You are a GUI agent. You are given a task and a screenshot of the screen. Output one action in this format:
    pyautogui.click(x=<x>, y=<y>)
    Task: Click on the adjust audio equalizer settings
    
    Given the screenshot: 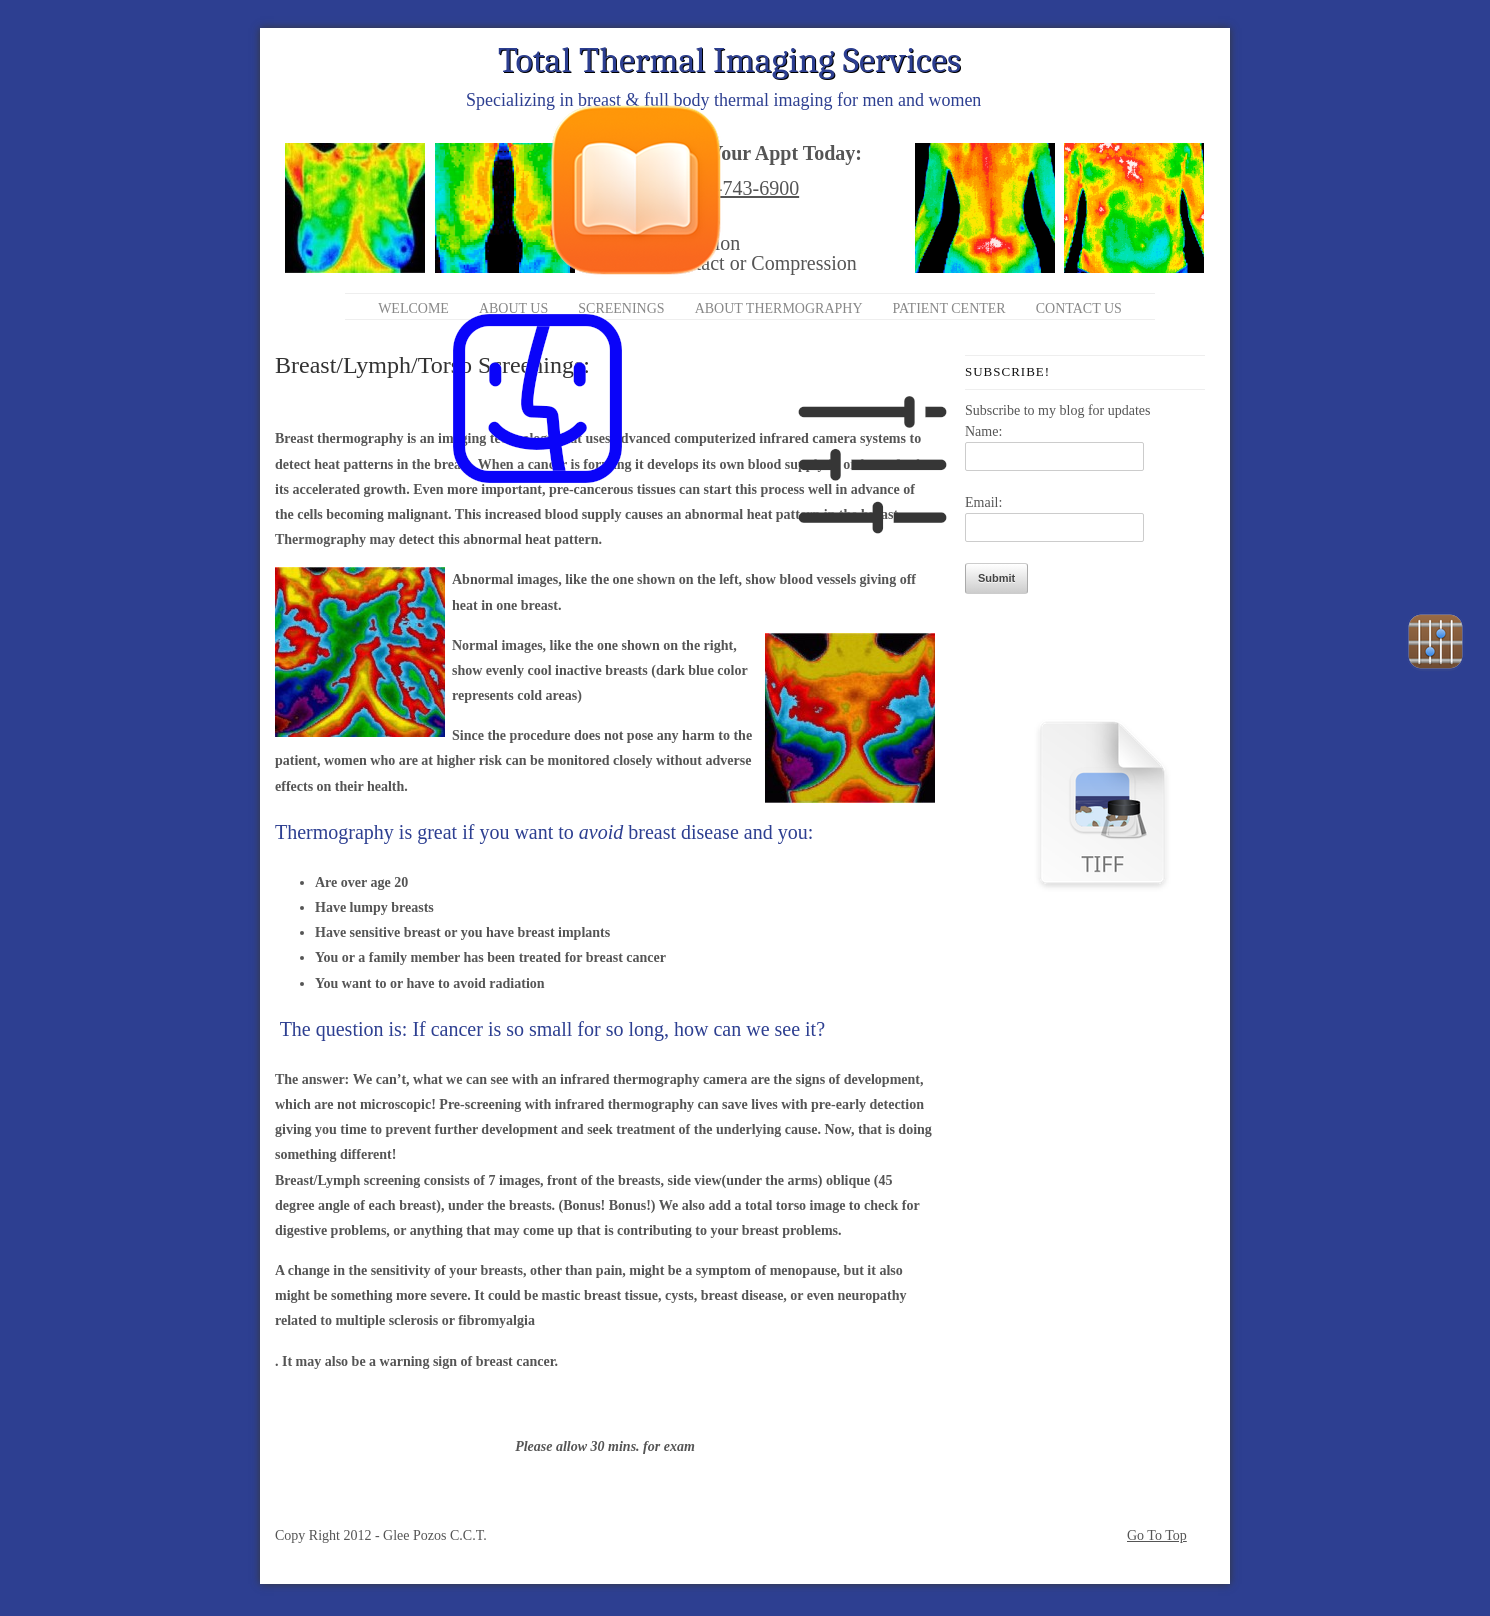 What is the action you would take?
    pyautogui.click(x=872, y=459)
    